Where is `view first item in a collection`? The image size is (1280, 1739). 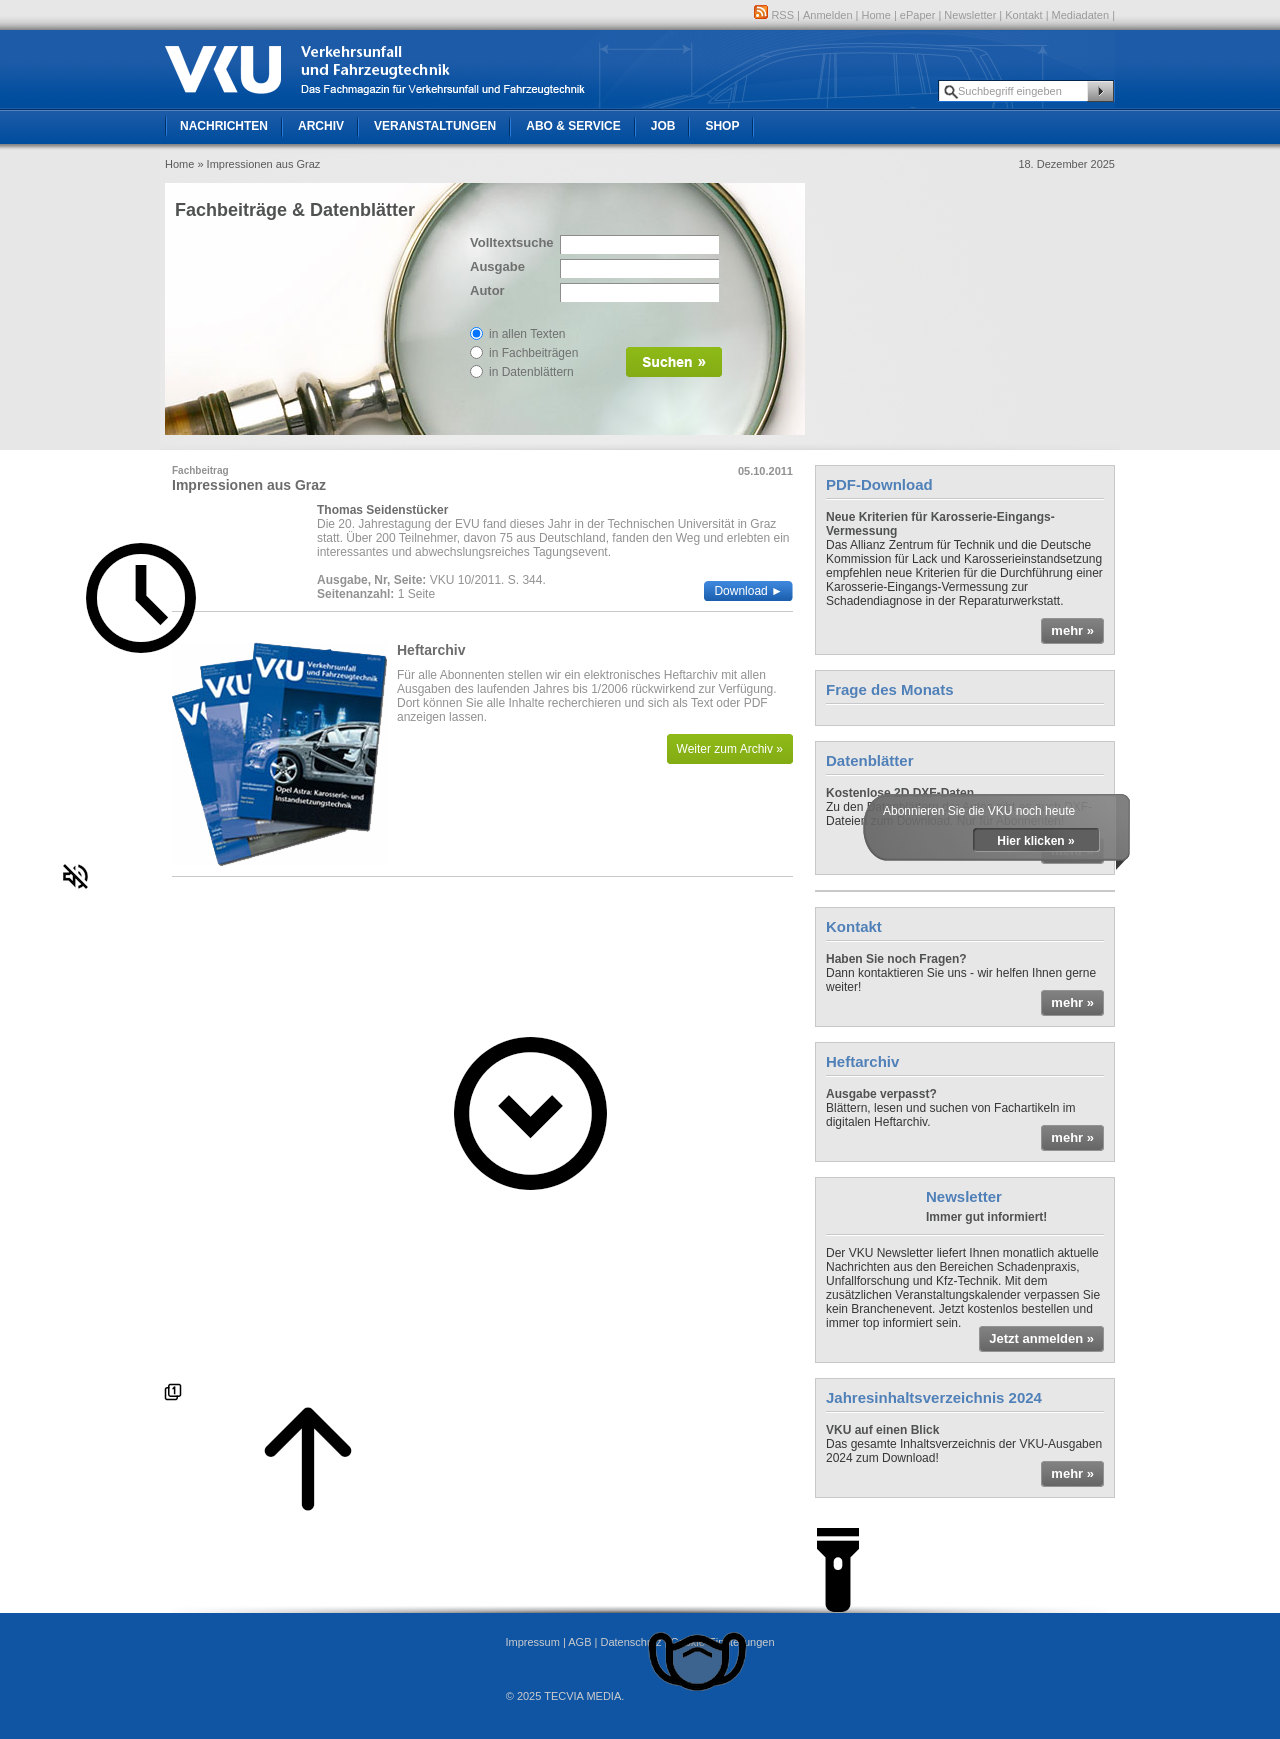
view first item in a collection is located at coordinates (173, 1392).